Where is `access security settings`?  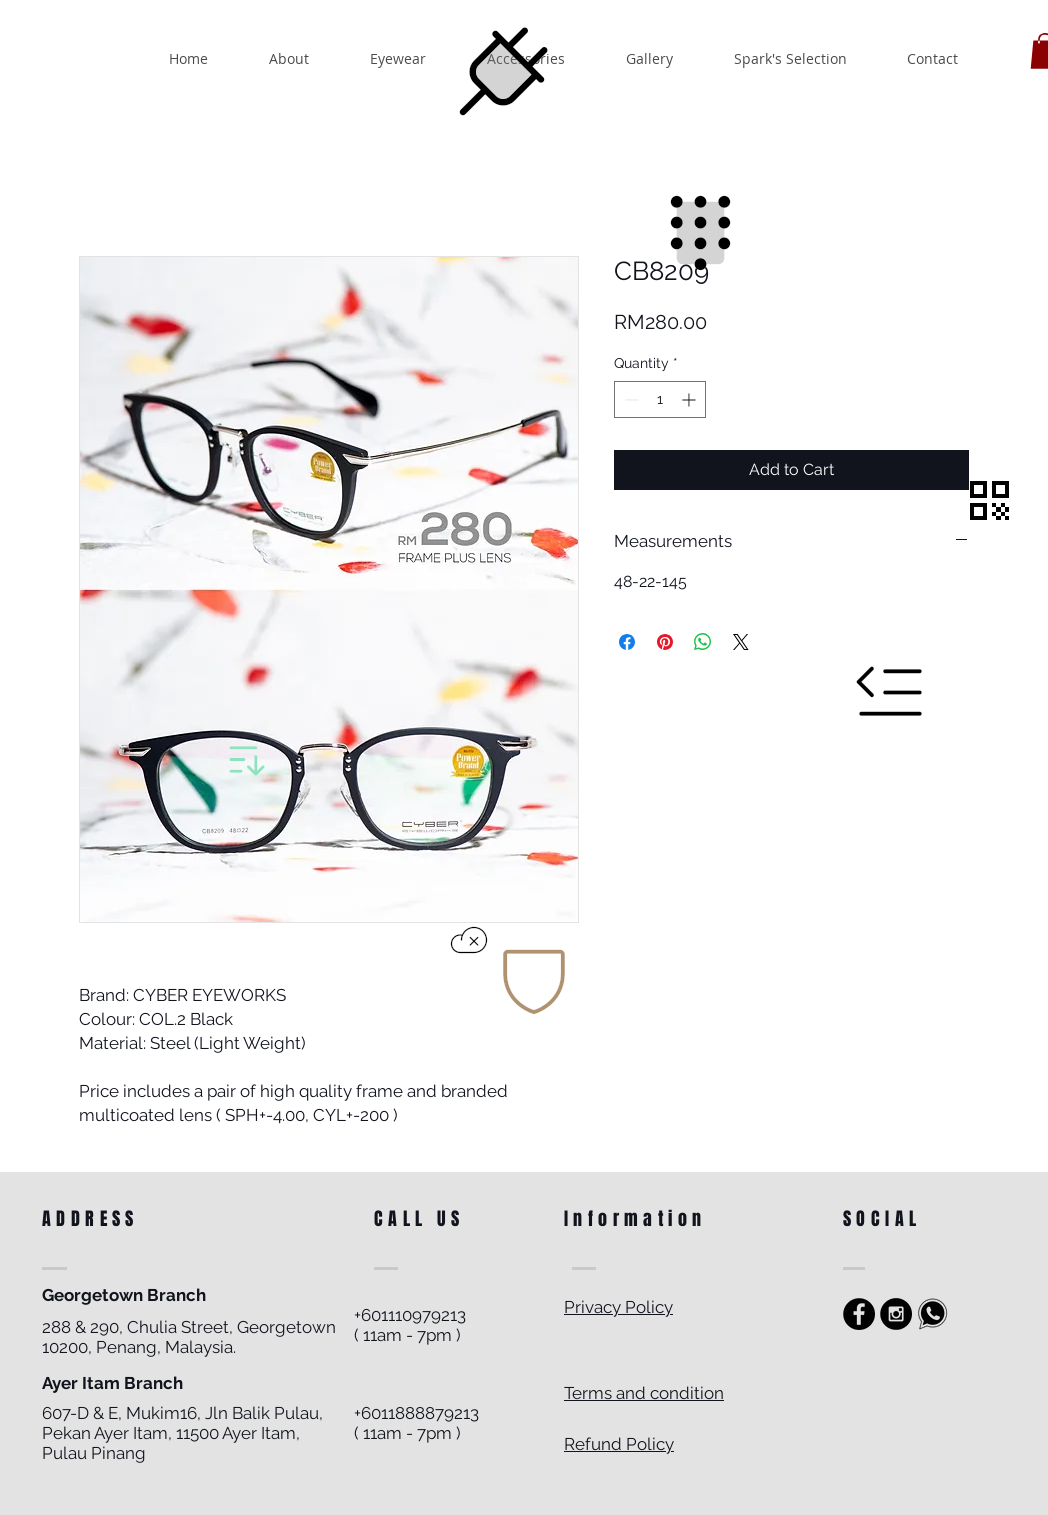 access security settings is located at coordinates (534, 978).